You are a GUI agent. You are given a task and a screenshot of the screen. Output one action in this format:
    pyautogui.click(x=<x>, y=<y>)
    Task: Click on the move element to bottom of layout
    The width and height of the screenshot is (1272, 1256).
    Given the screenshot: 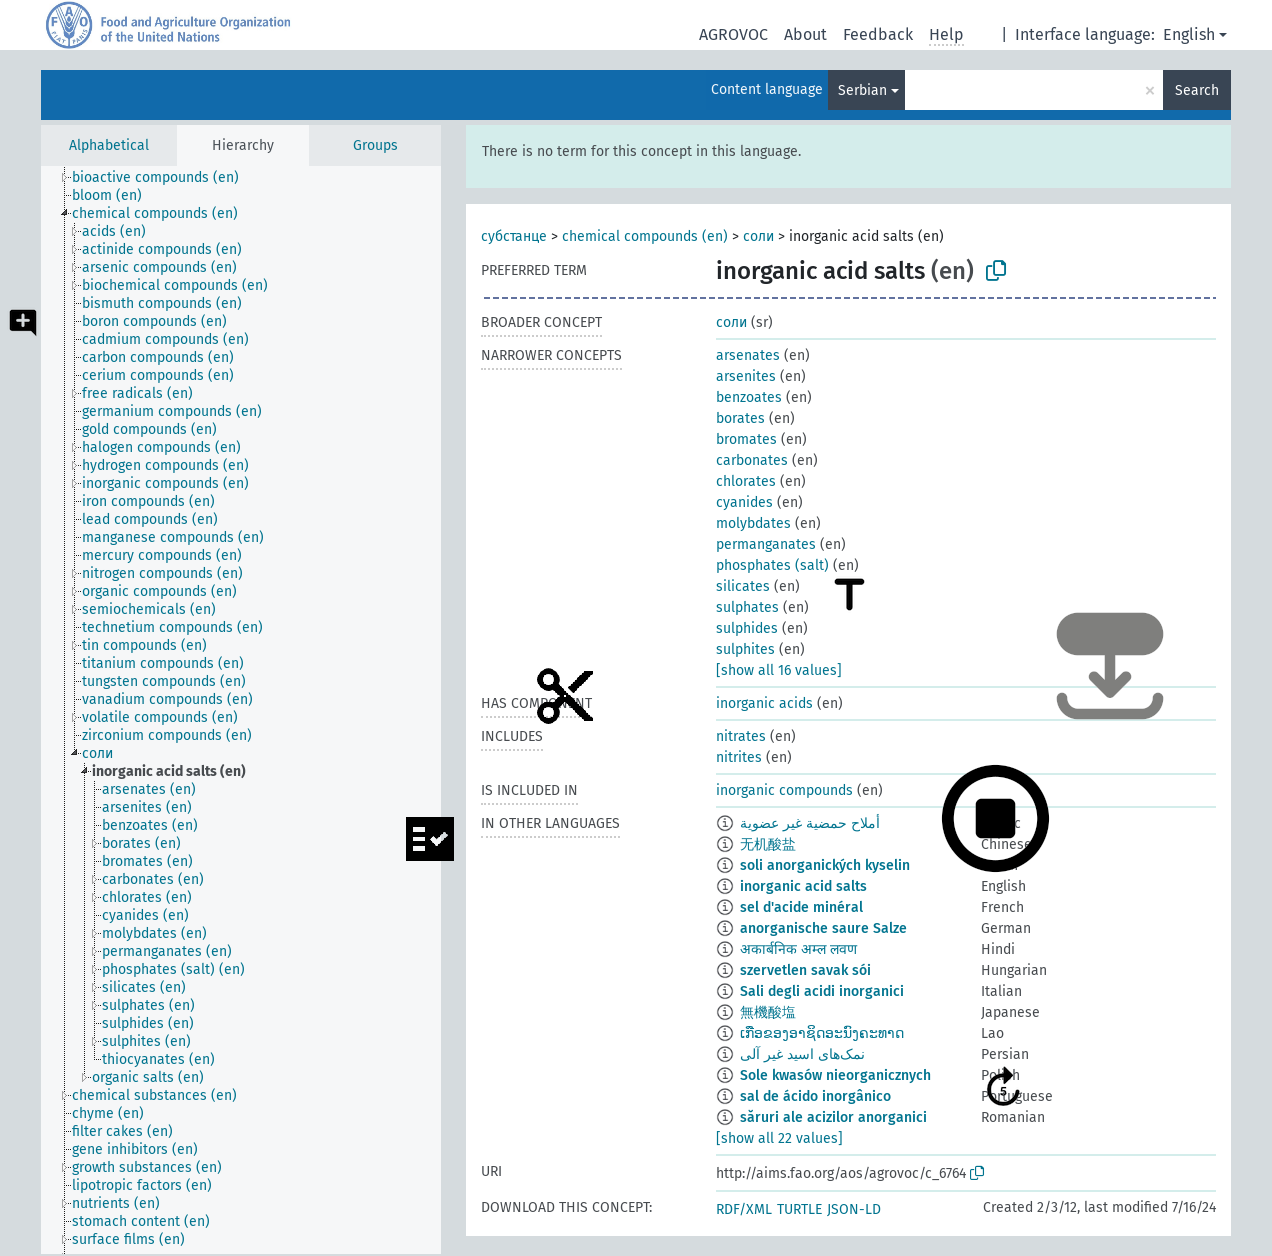 What is the action you would take?
    pyautogui.click(x=1110, y=666)
    